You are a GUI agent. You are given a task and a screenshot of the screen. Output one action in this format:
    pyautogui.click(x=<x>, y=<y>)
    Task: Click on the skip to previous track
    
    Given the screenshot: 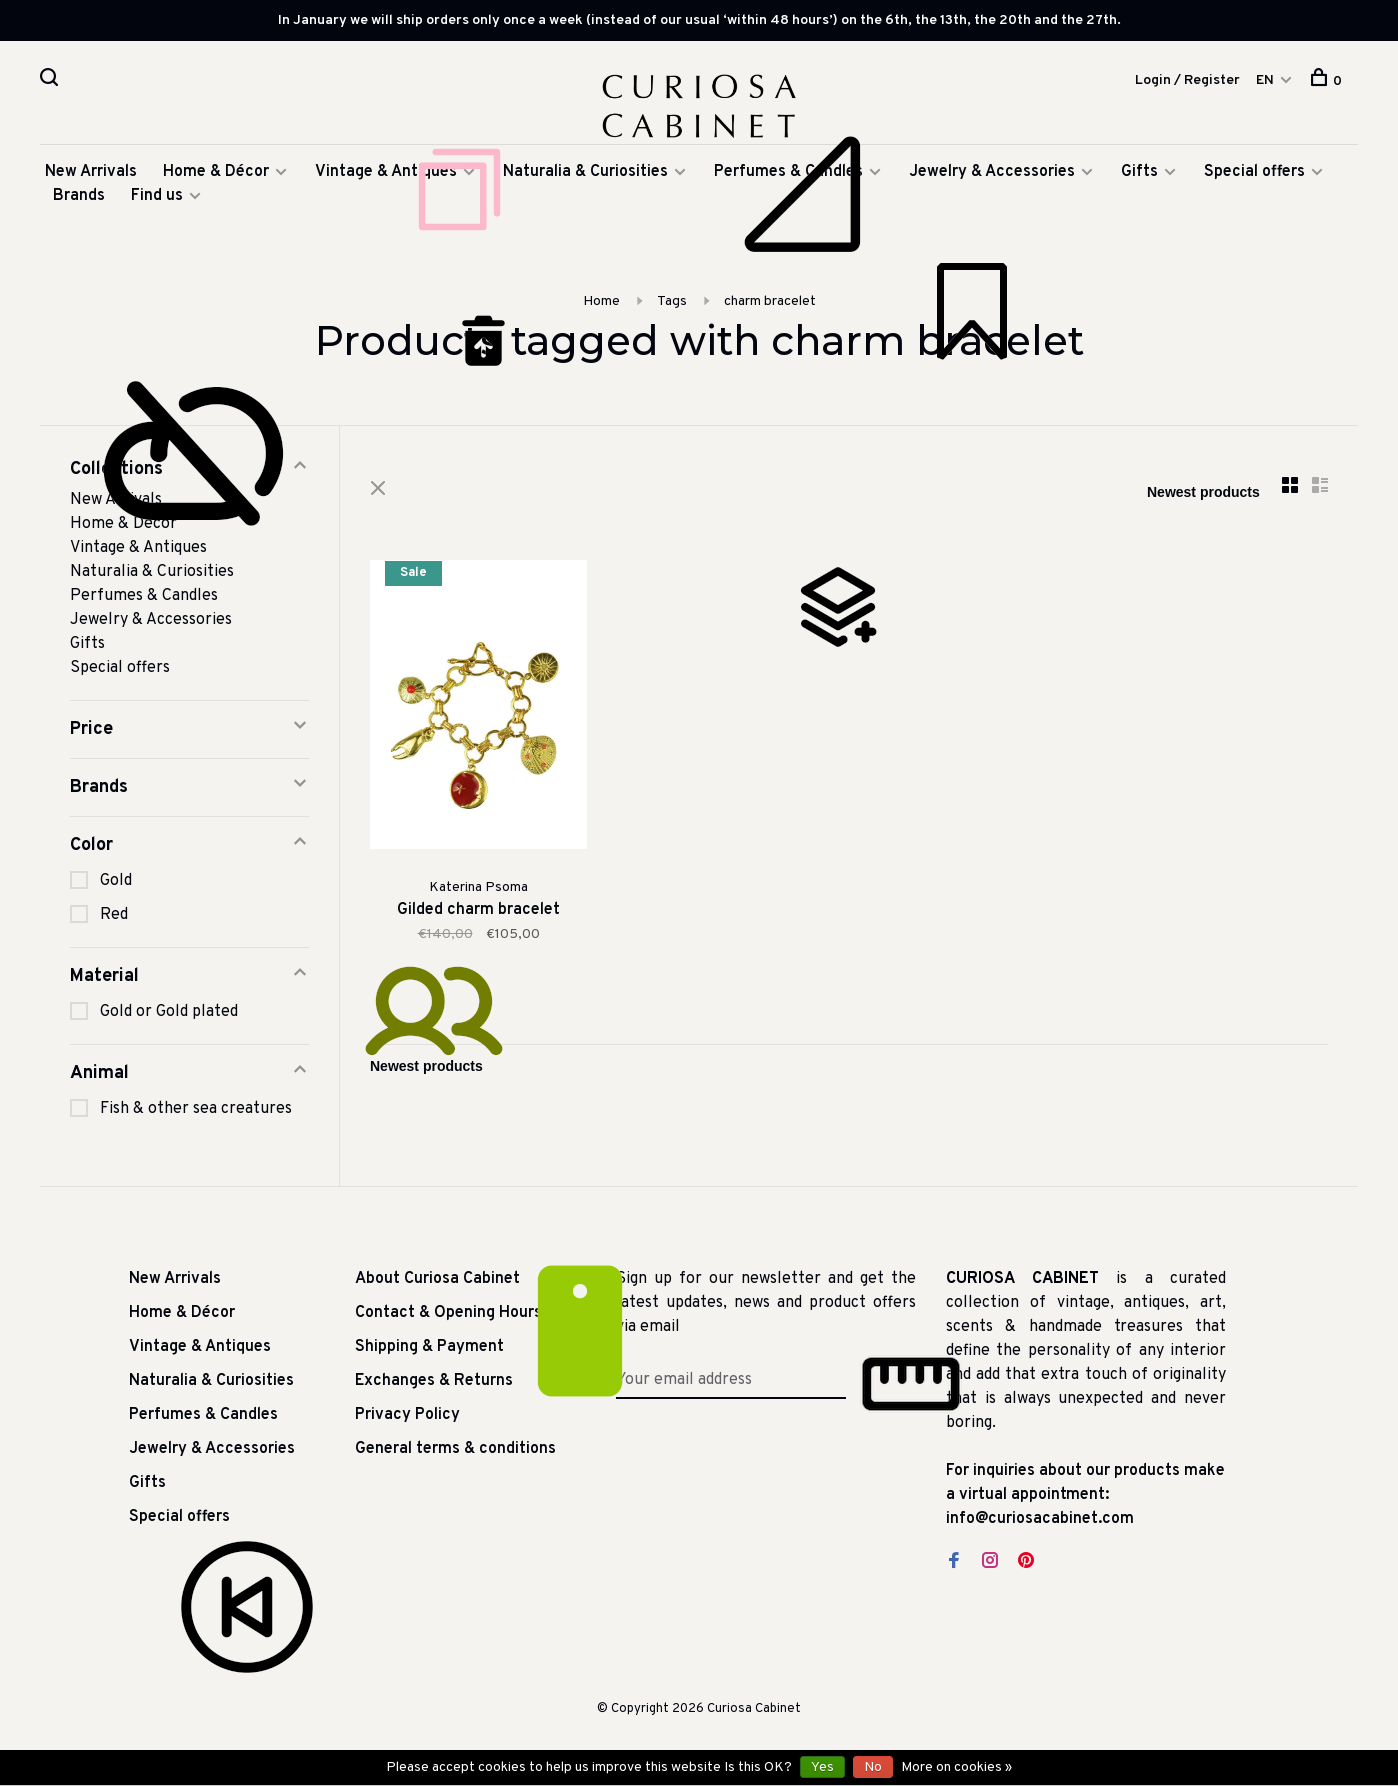 What is the action you would take?
    pyautogui.click(x=247, y=1607)
    